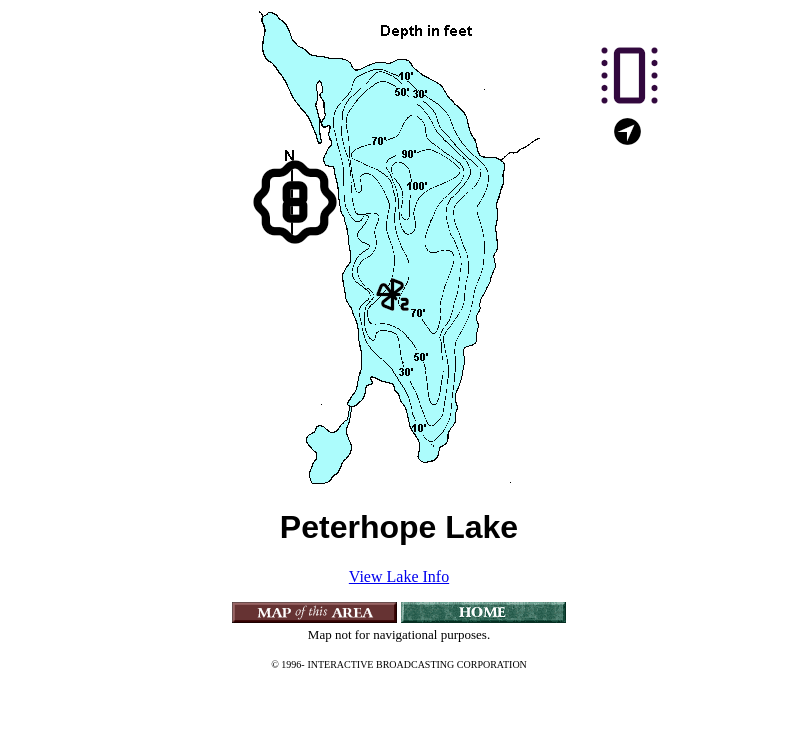  Describe the element at coordinates (629, 75) in the screenshot. I see `view container or box element` at that location.